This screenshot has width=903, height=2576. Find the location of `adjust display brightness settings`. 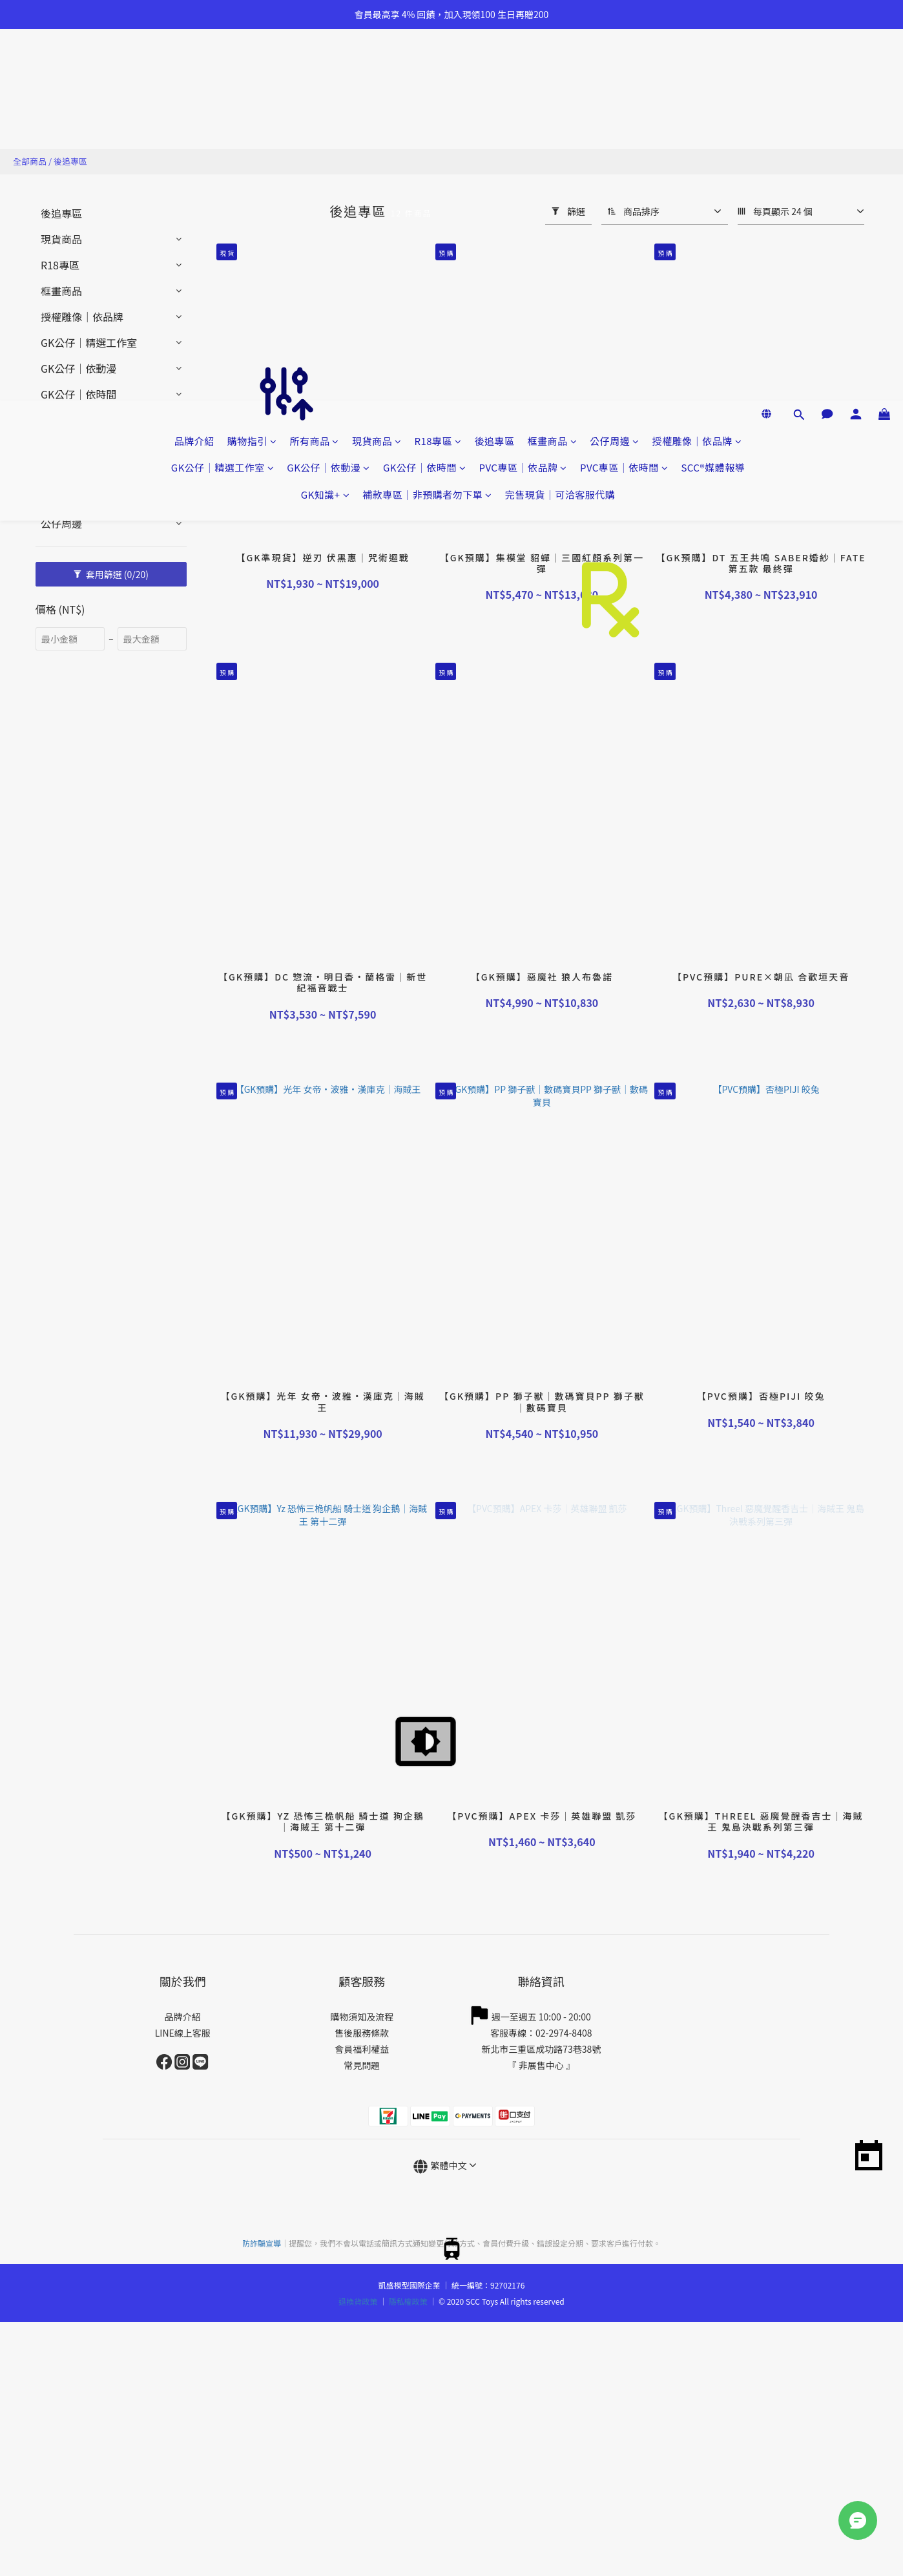

adjust display brightness settings is located at coordinates (426, 1741).